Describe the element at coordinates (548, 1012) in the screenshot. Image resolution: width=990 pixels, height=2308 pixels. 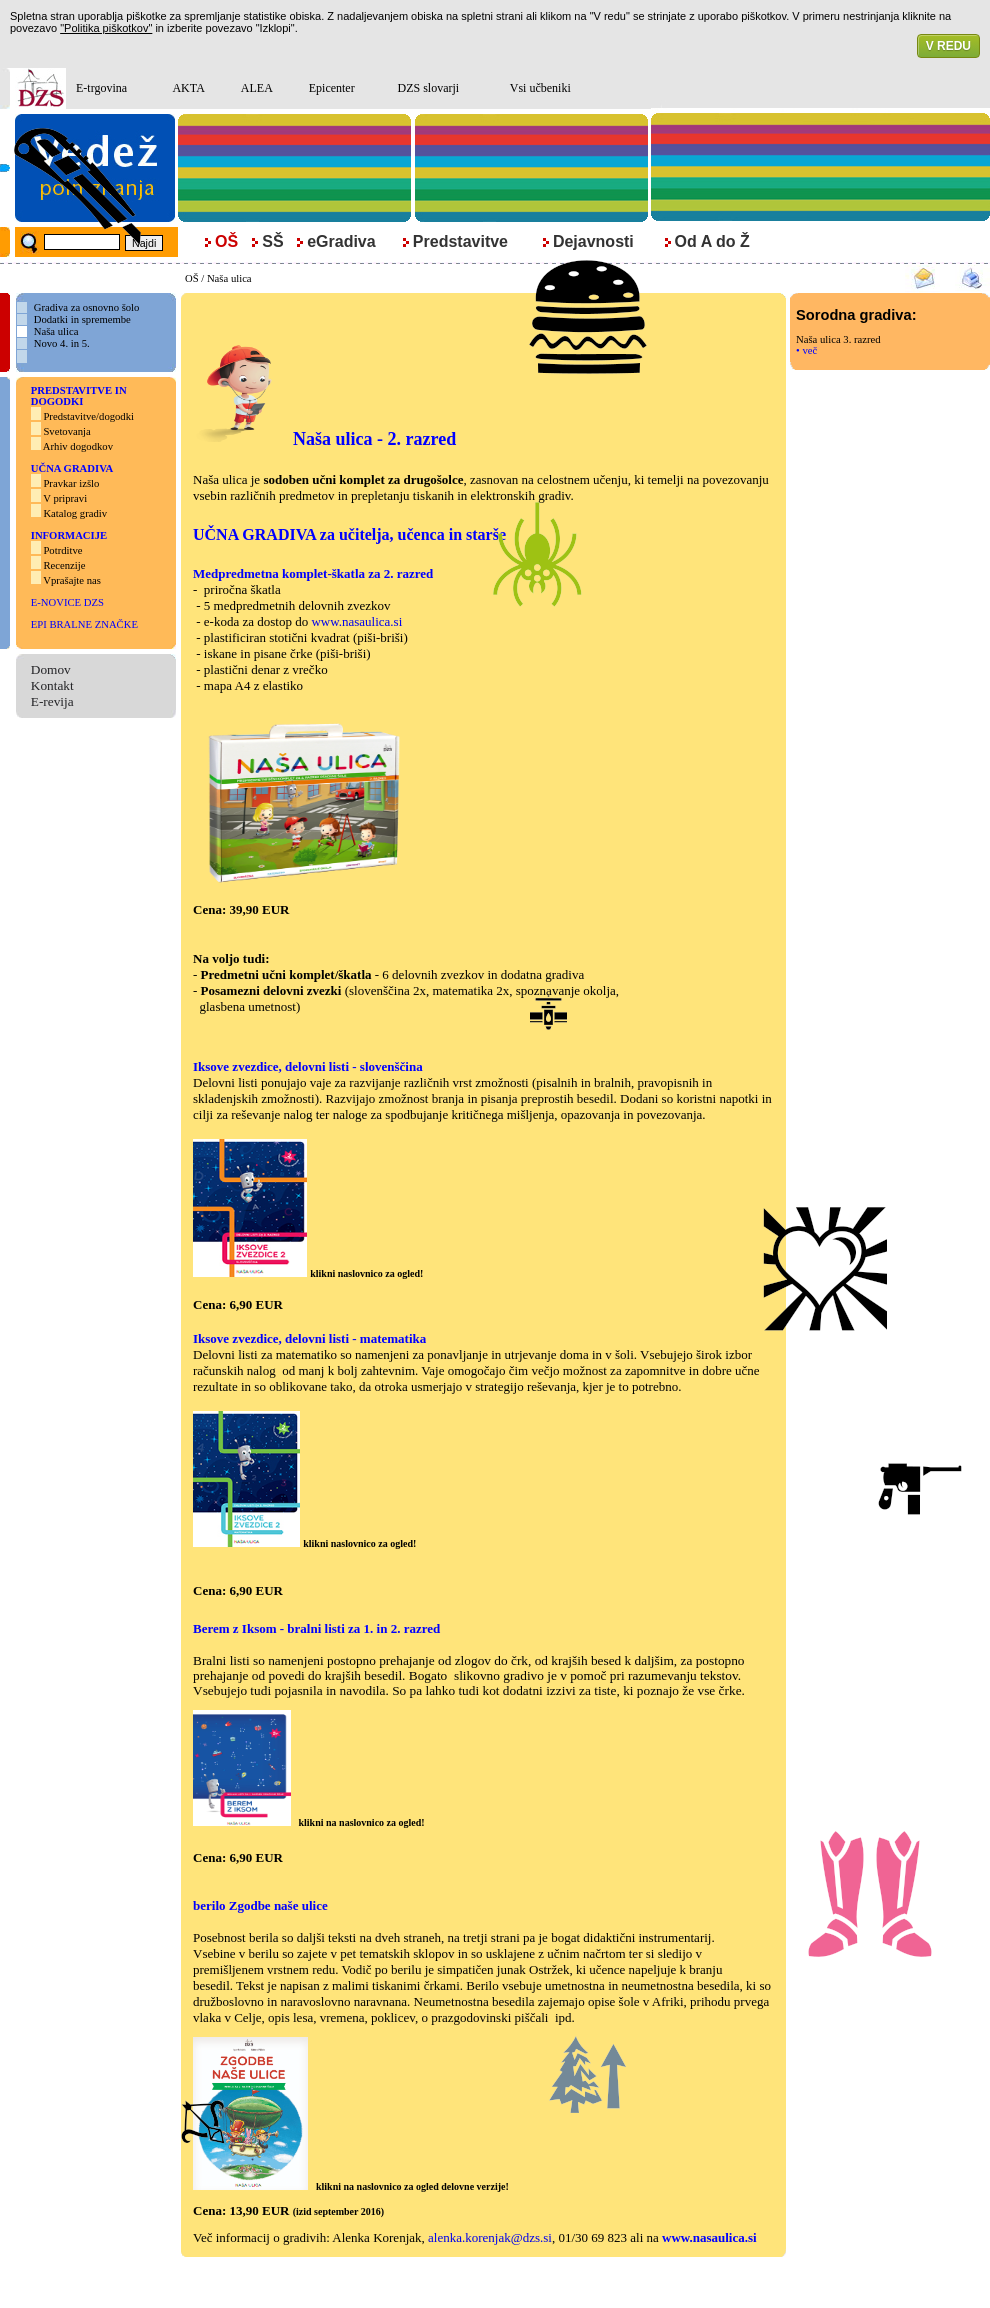
I see `adjust water or gas flow settings` at that location.